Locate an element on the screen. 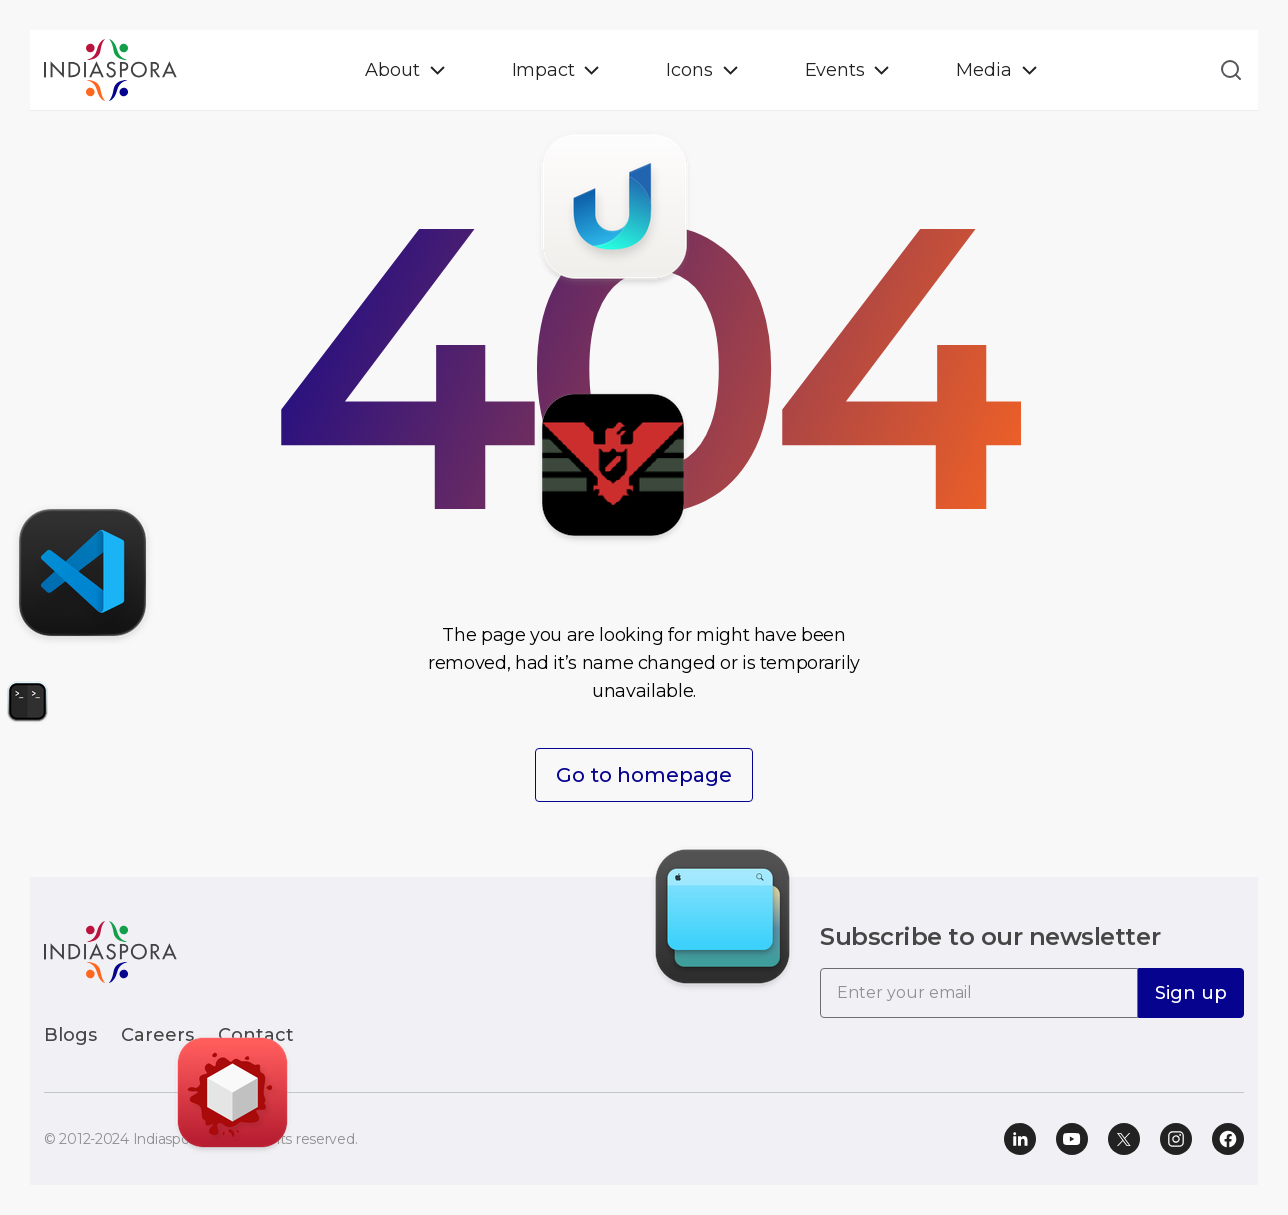 The height and width of the screenshot is (1215, 1288). launch ulauncher application is located at coordinates (614, 206).